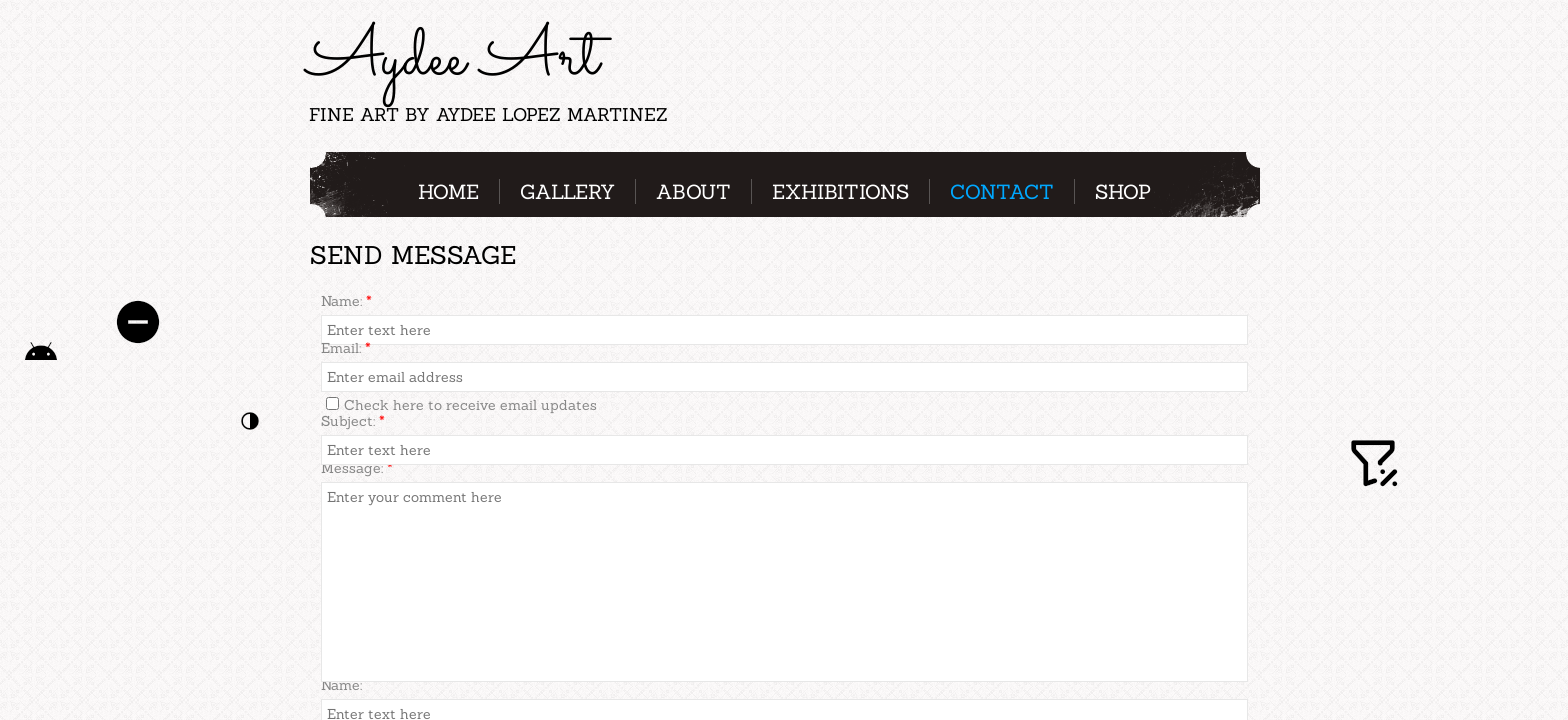 The width and height of the screenshot is (1568, 720). I want to click on adjust display contrast settings, so click(250, 421).